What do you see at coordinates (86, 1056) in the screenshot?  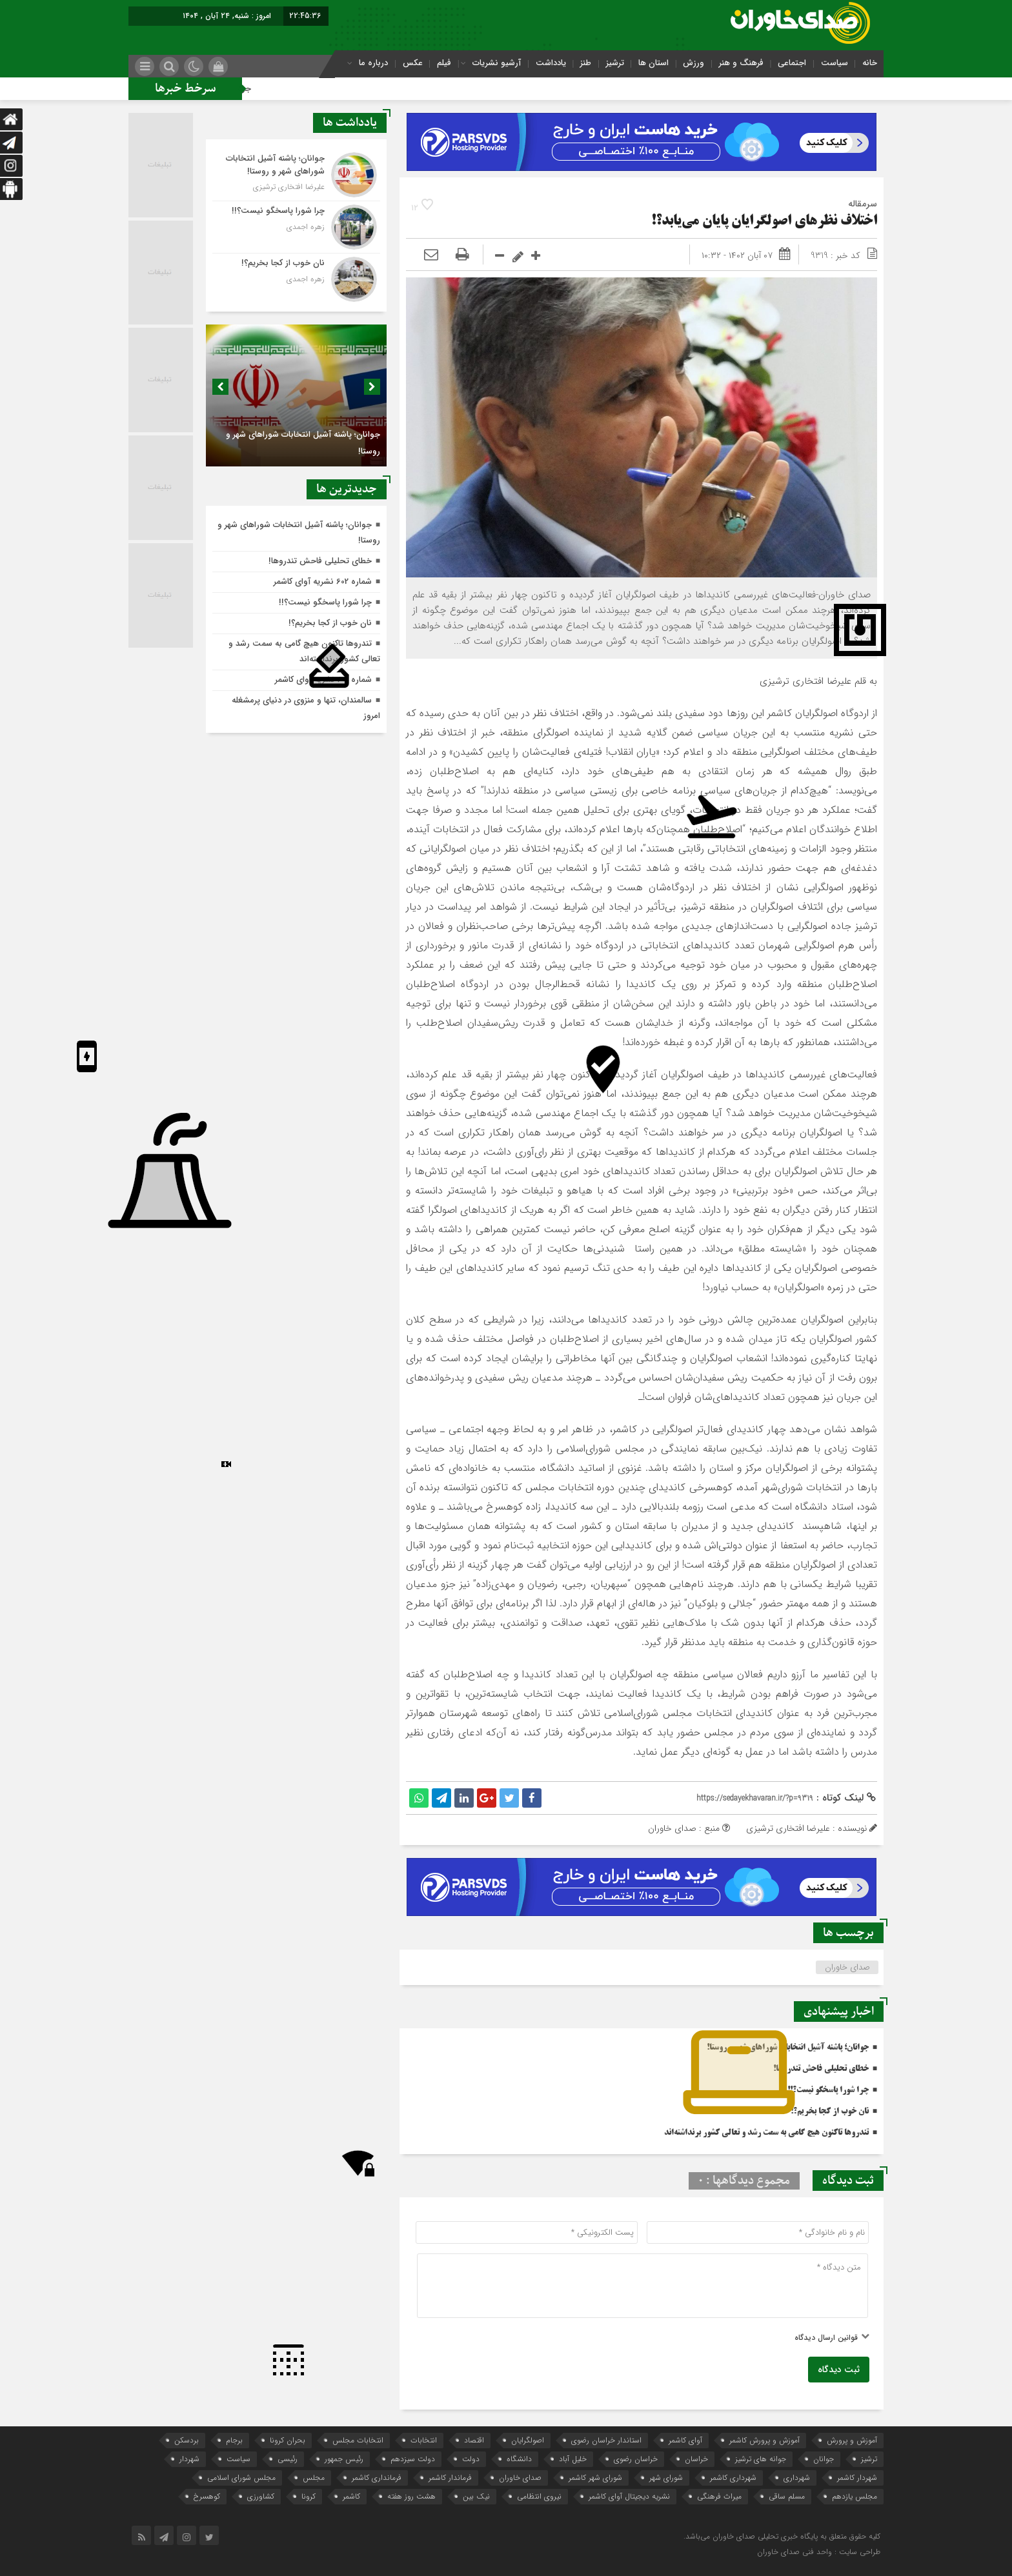 I see `find nearby charging stations` at bounding box center [86, 1056].